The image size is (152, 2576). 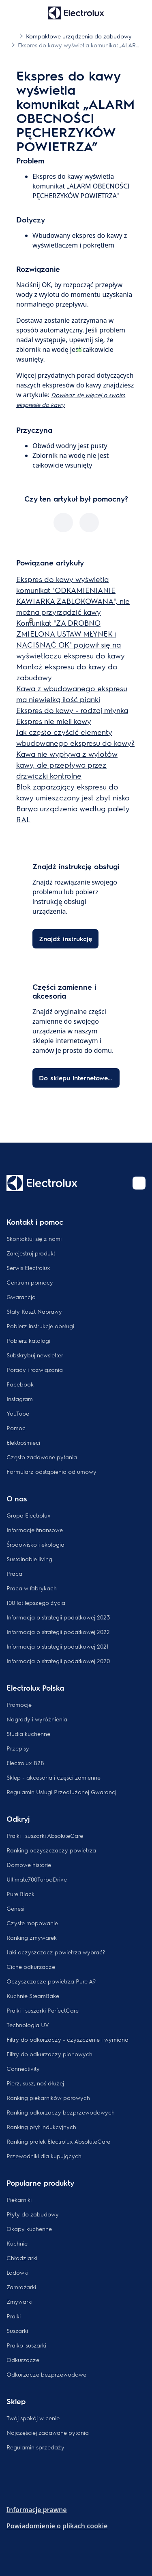 I want to click on indicates active land mine or explosive hazard, so click(x=79, y=349).